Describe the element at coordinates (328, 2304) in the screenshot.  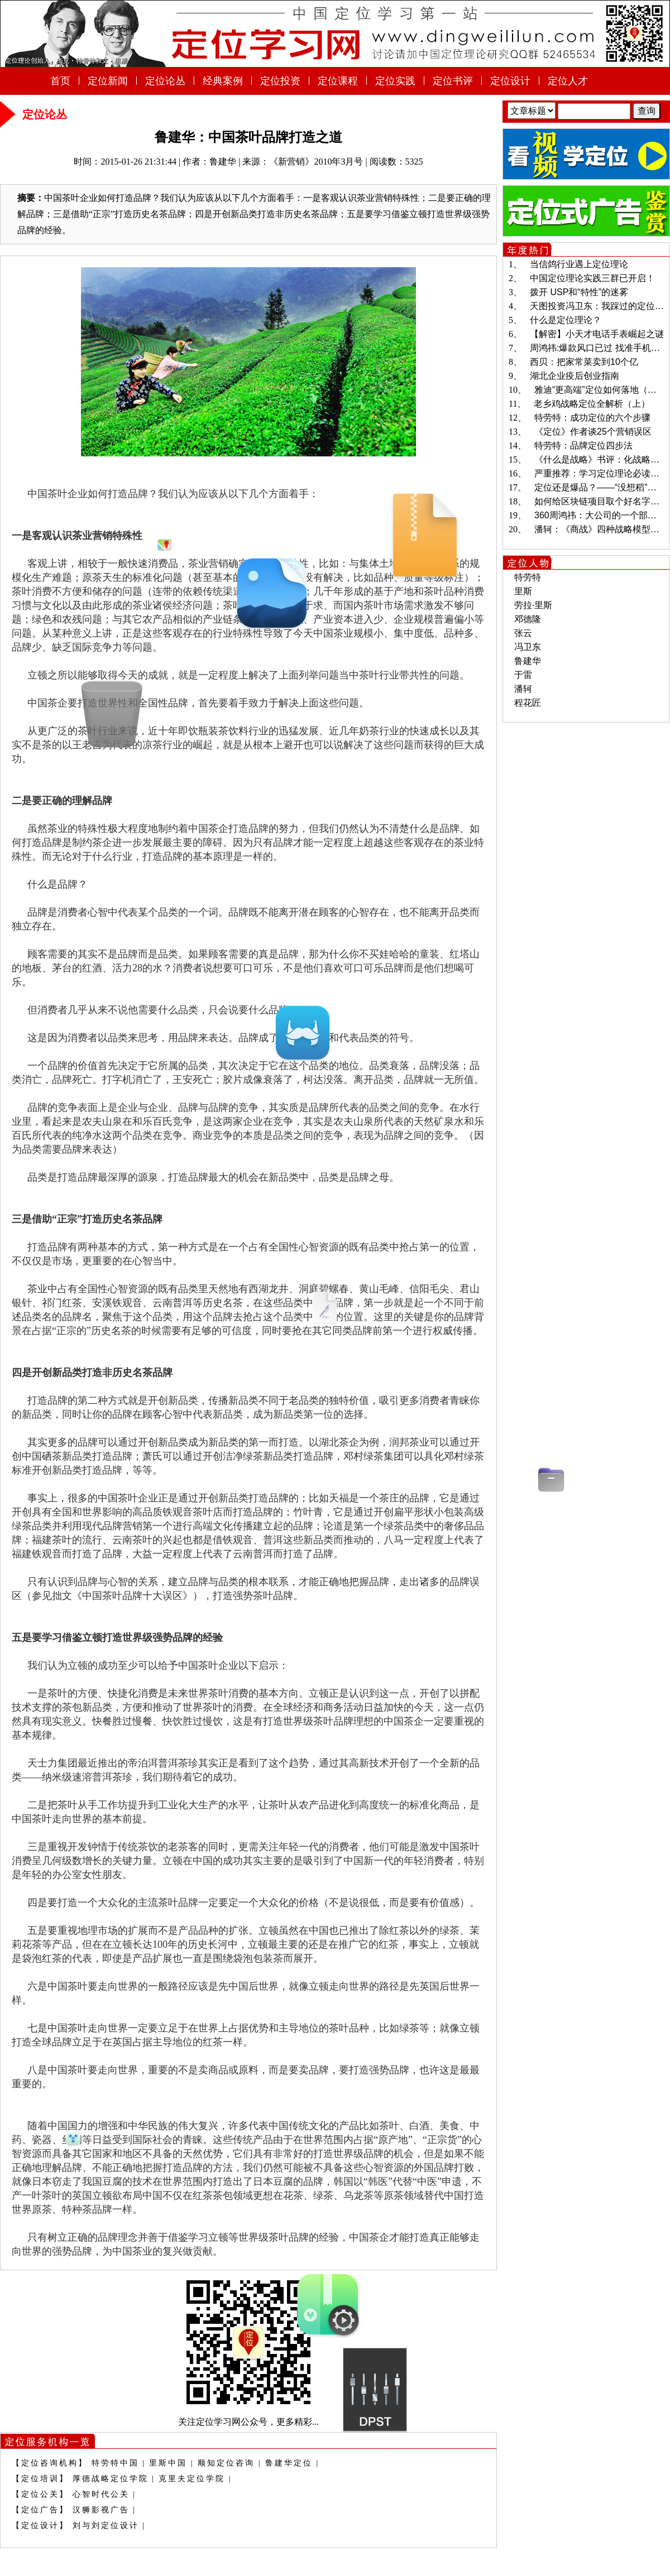
I see `open YaST AutoYaST system configuration tool` at that location.